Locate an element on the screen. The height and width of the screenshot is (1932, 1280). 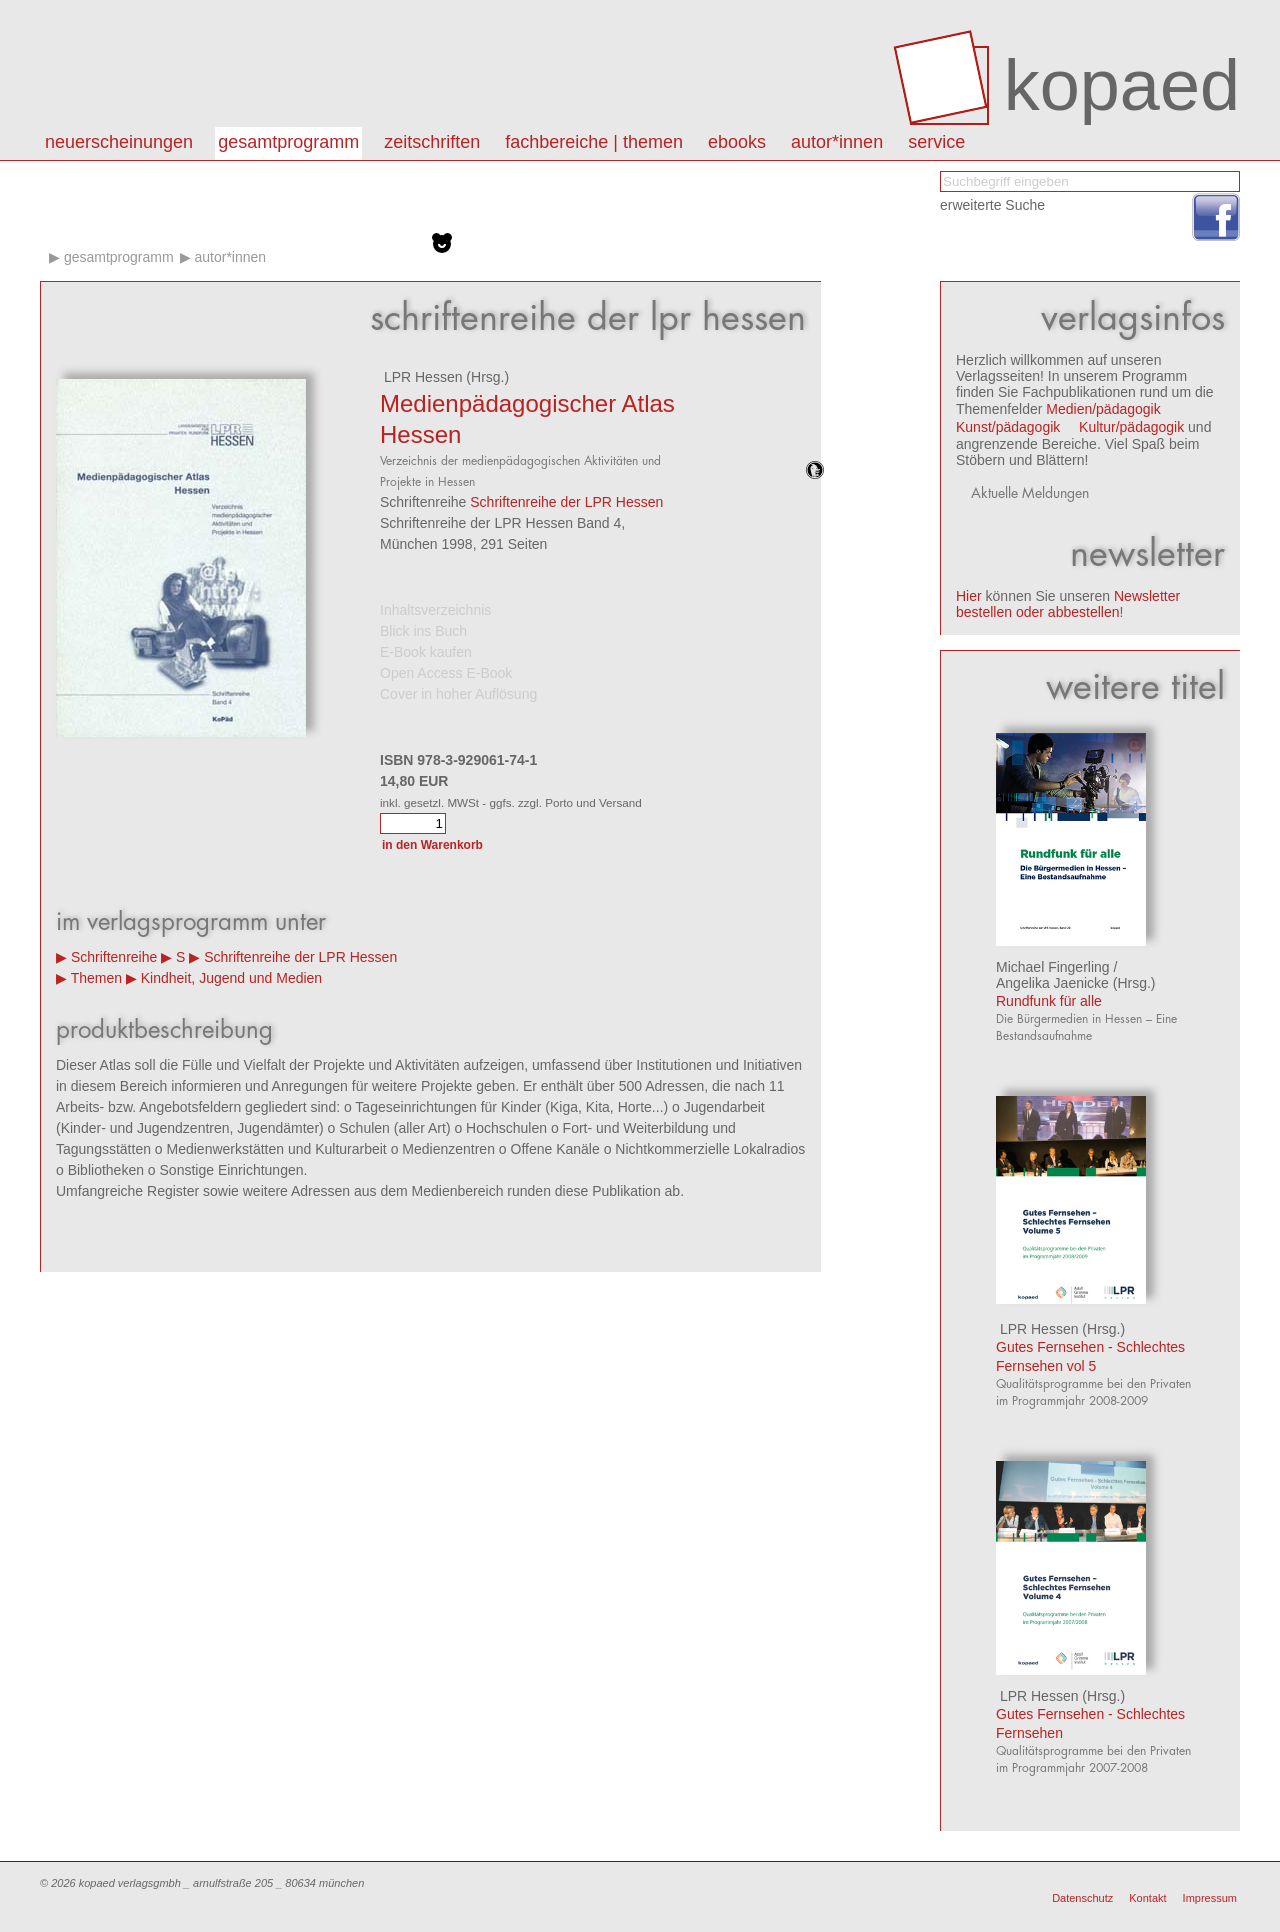
open duckduckgo search engine is located at coordinates (815, 470).